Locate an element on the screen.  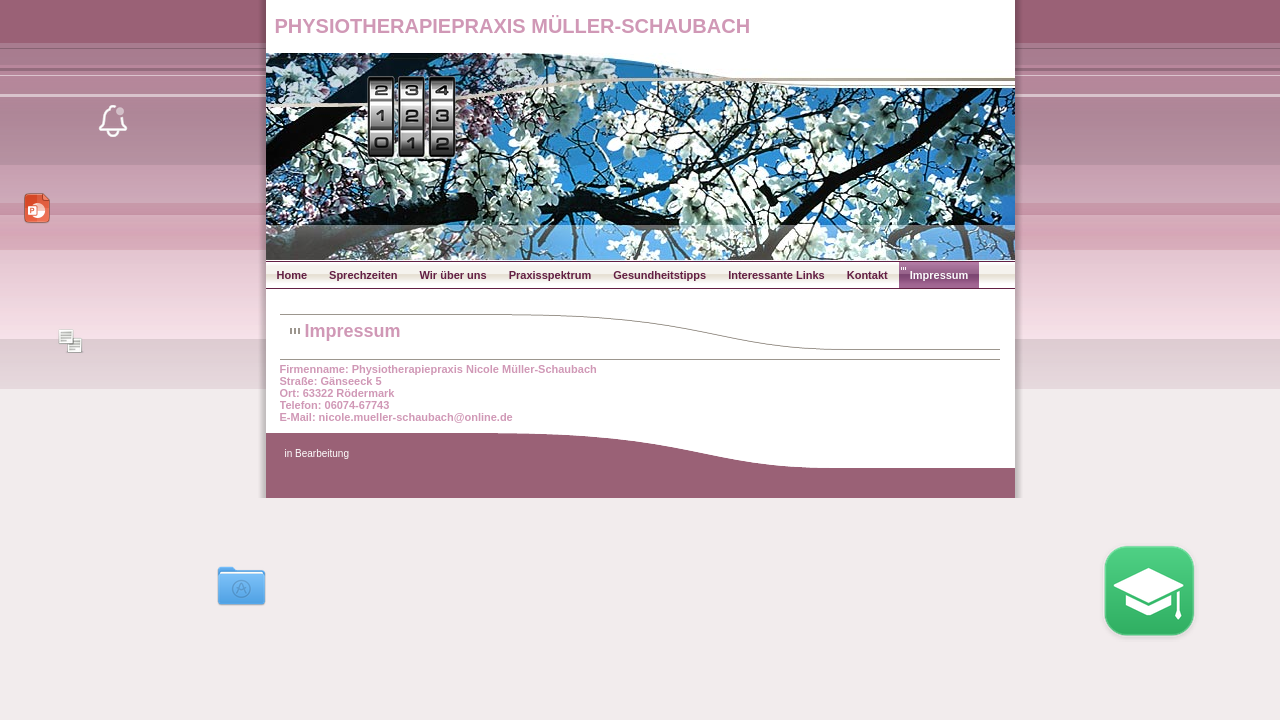
no new notifications is located at coordinates (113, 121).